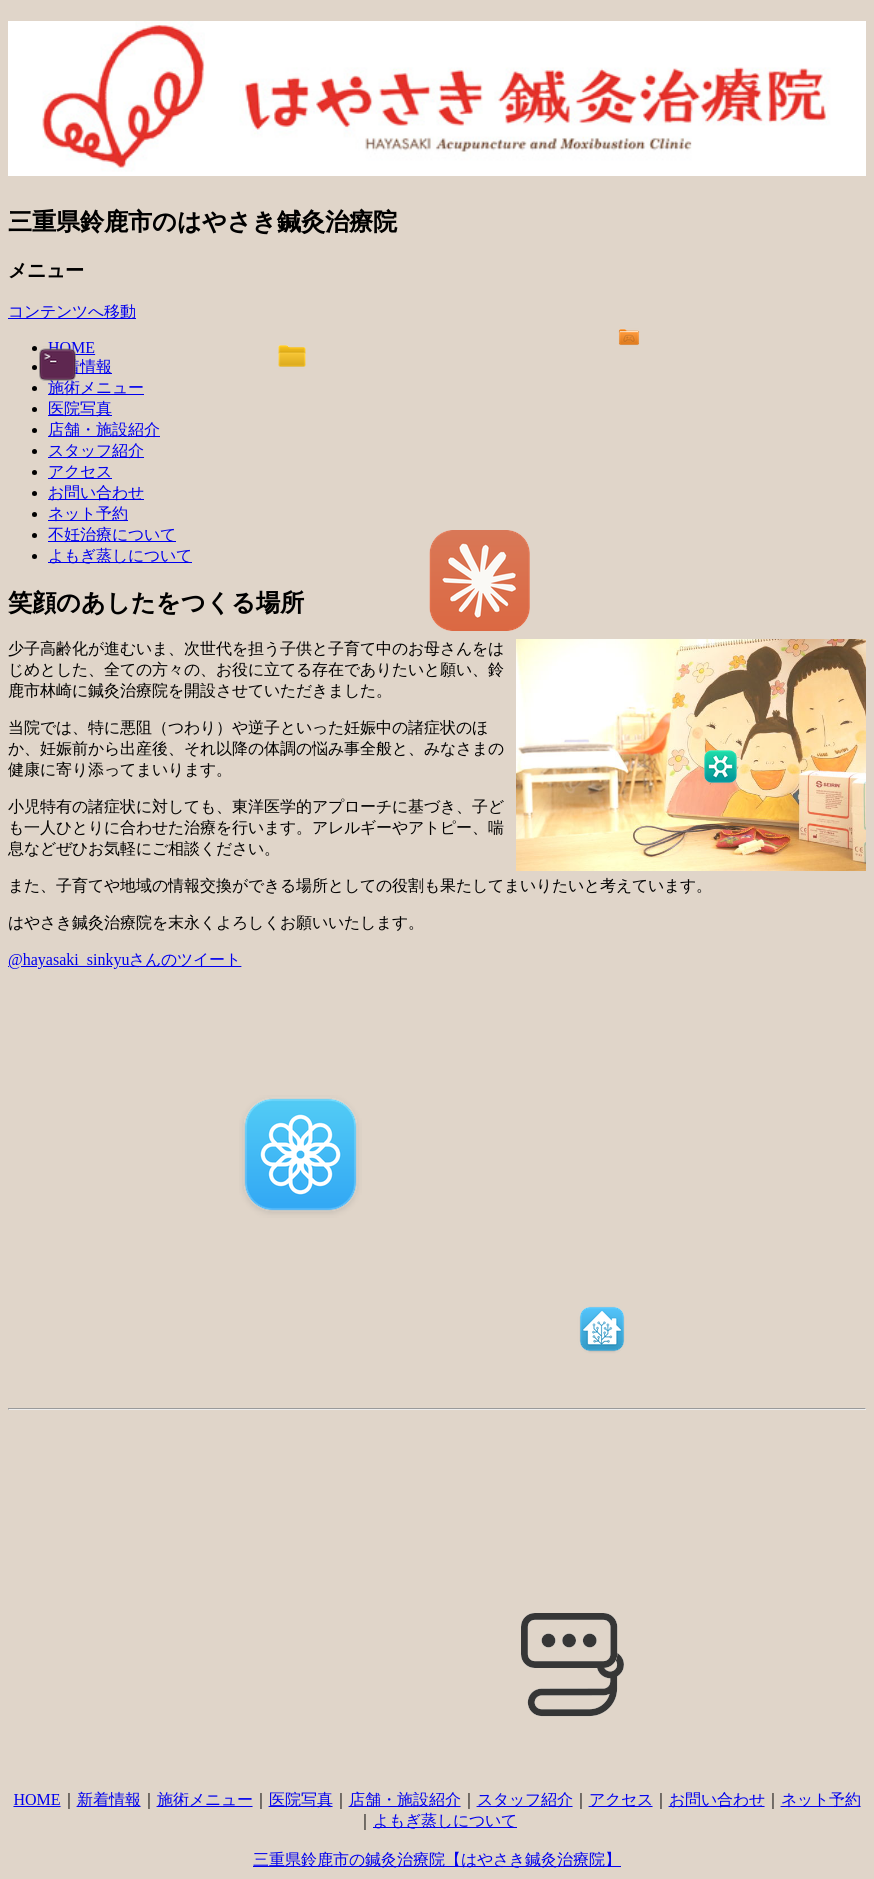  Describe the element at coordinates (629, 337) in the screenshot. I see `open your games folder` at that location.